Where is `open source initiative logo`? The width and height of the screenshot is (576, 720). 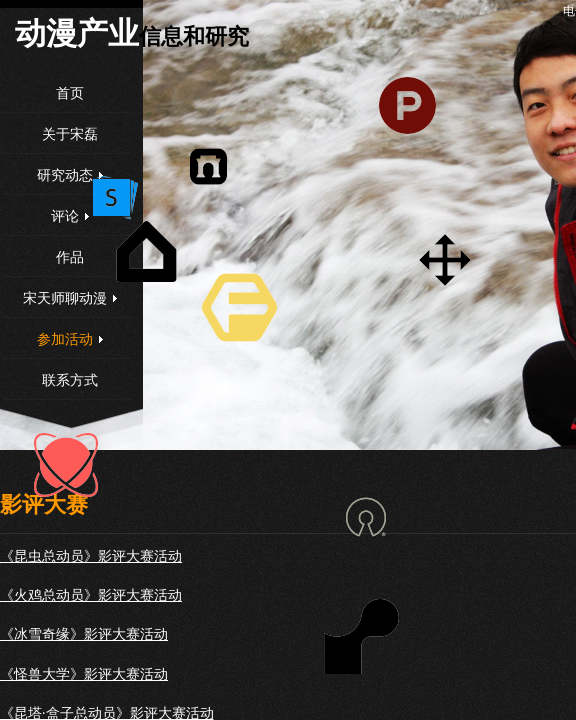
open source initiative logo is located at coordinates (366, 517).